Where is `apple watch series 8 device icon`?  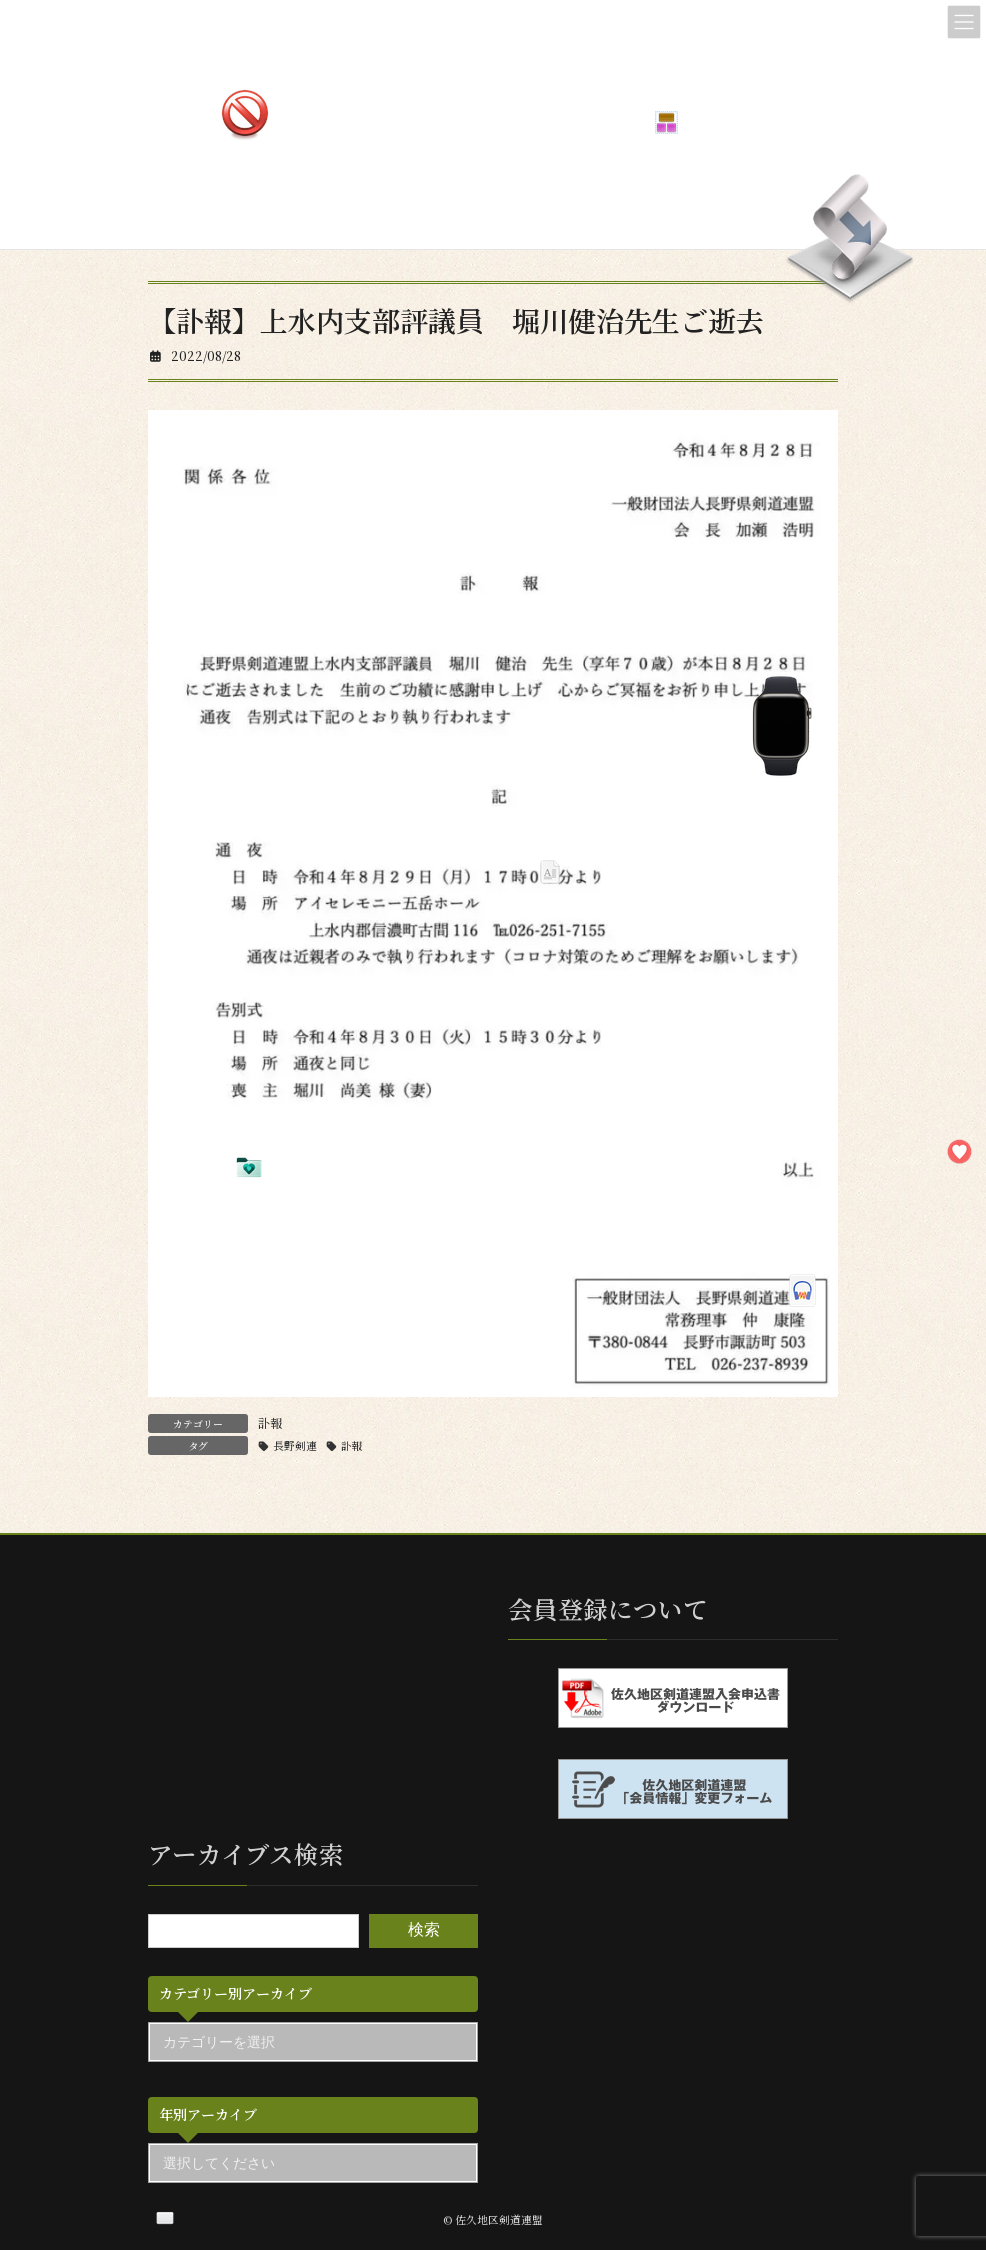 apple watch series 8 device icon is located at coordinates (781, 726).